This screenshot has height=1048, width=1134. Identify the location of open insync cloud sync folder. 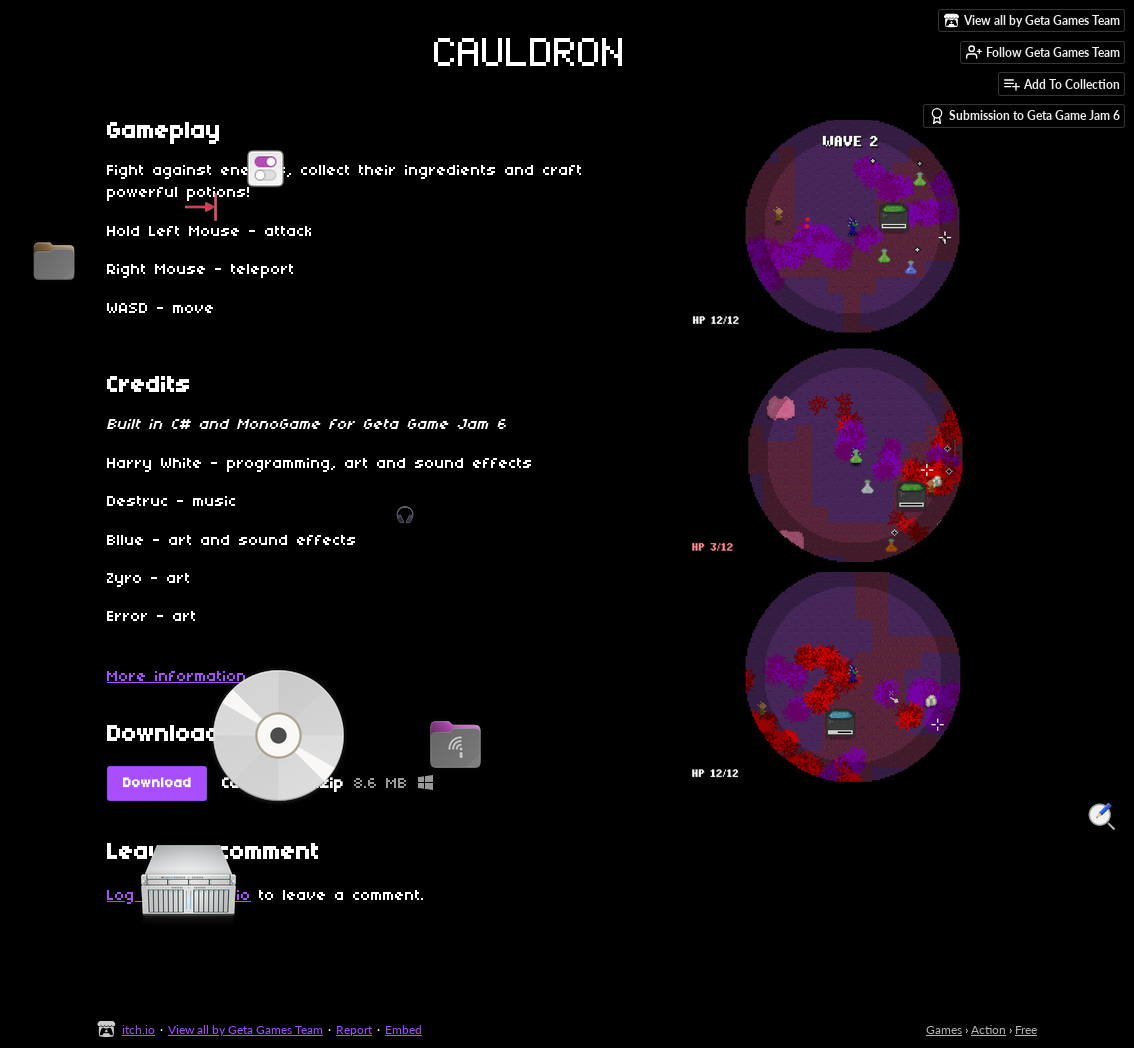
(455, 744).